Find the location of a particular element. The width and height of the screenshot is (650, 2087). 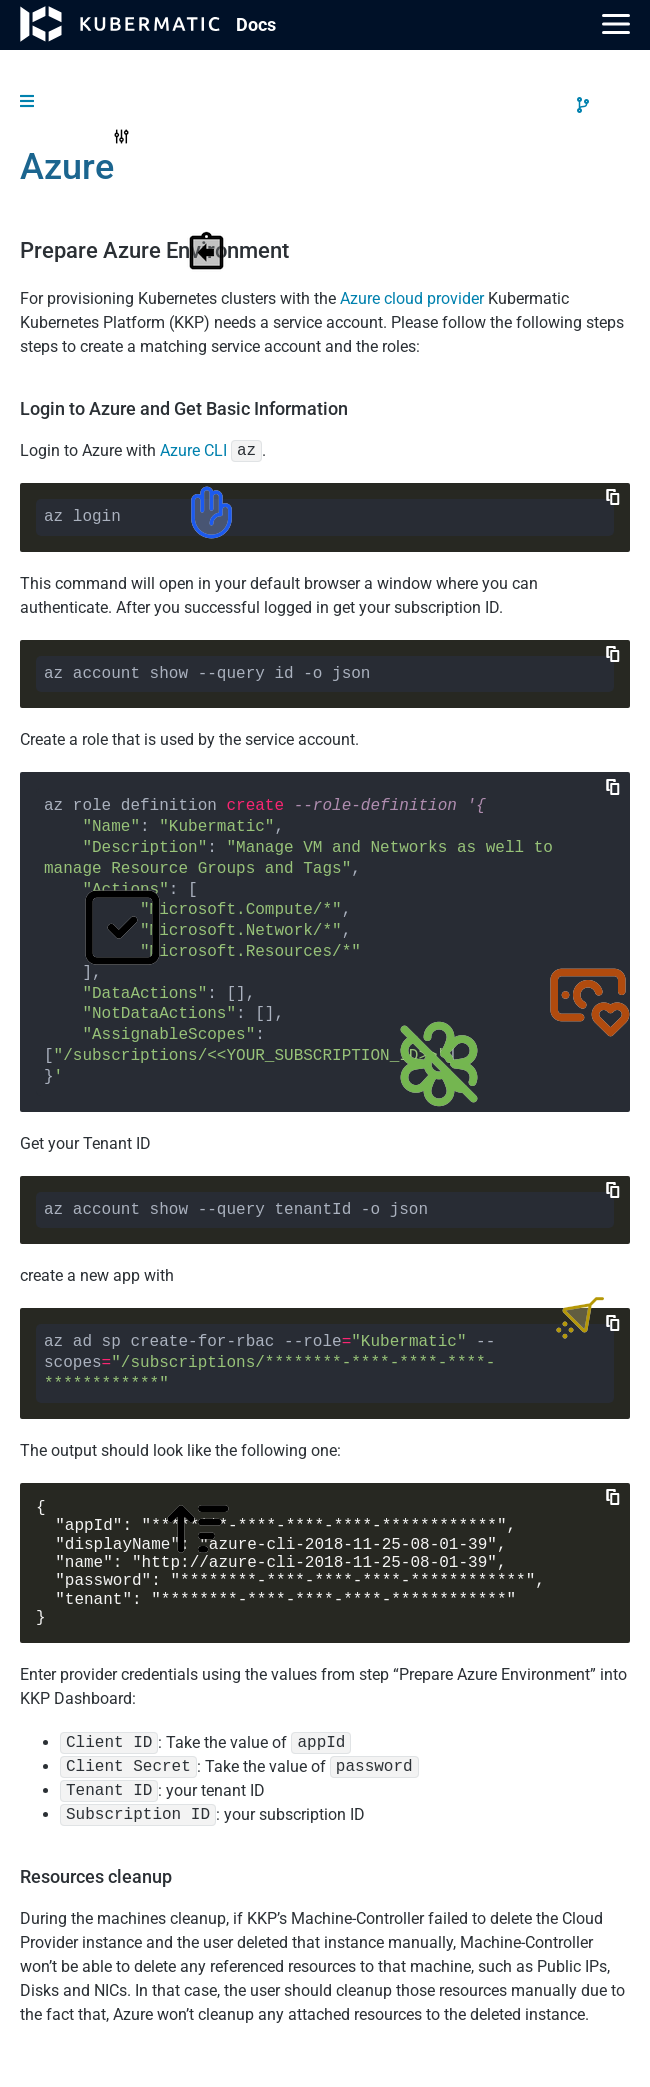

donate or make a charitable contribution is located at coordinates (588, 995).